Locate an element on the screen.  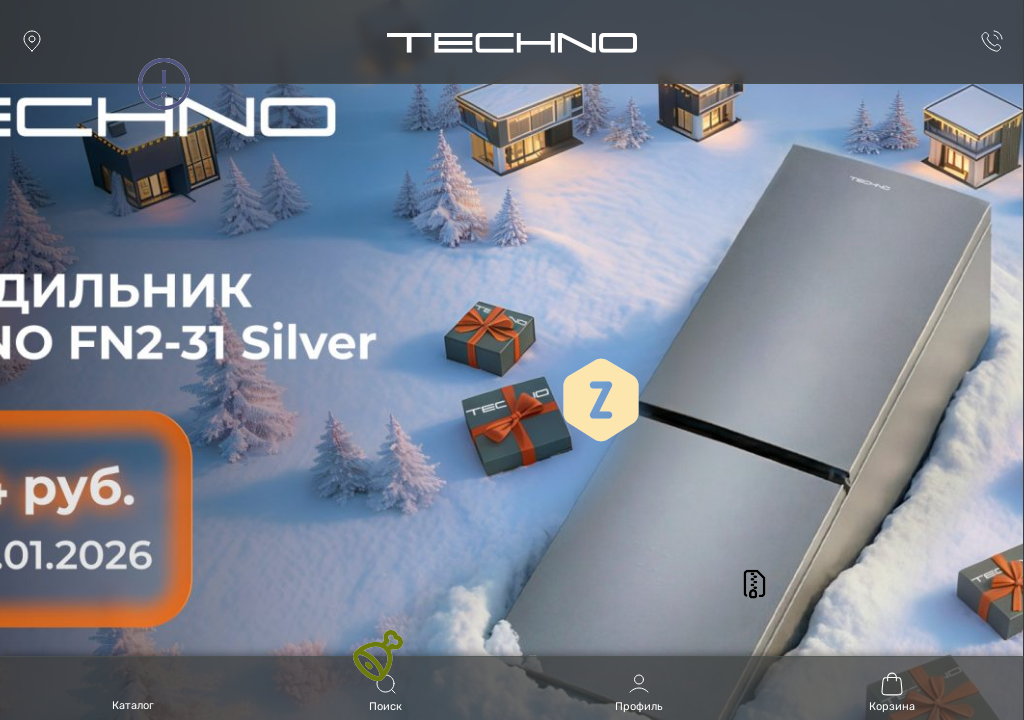
indicates a warning or caution state is located at coordinates (164, 84).